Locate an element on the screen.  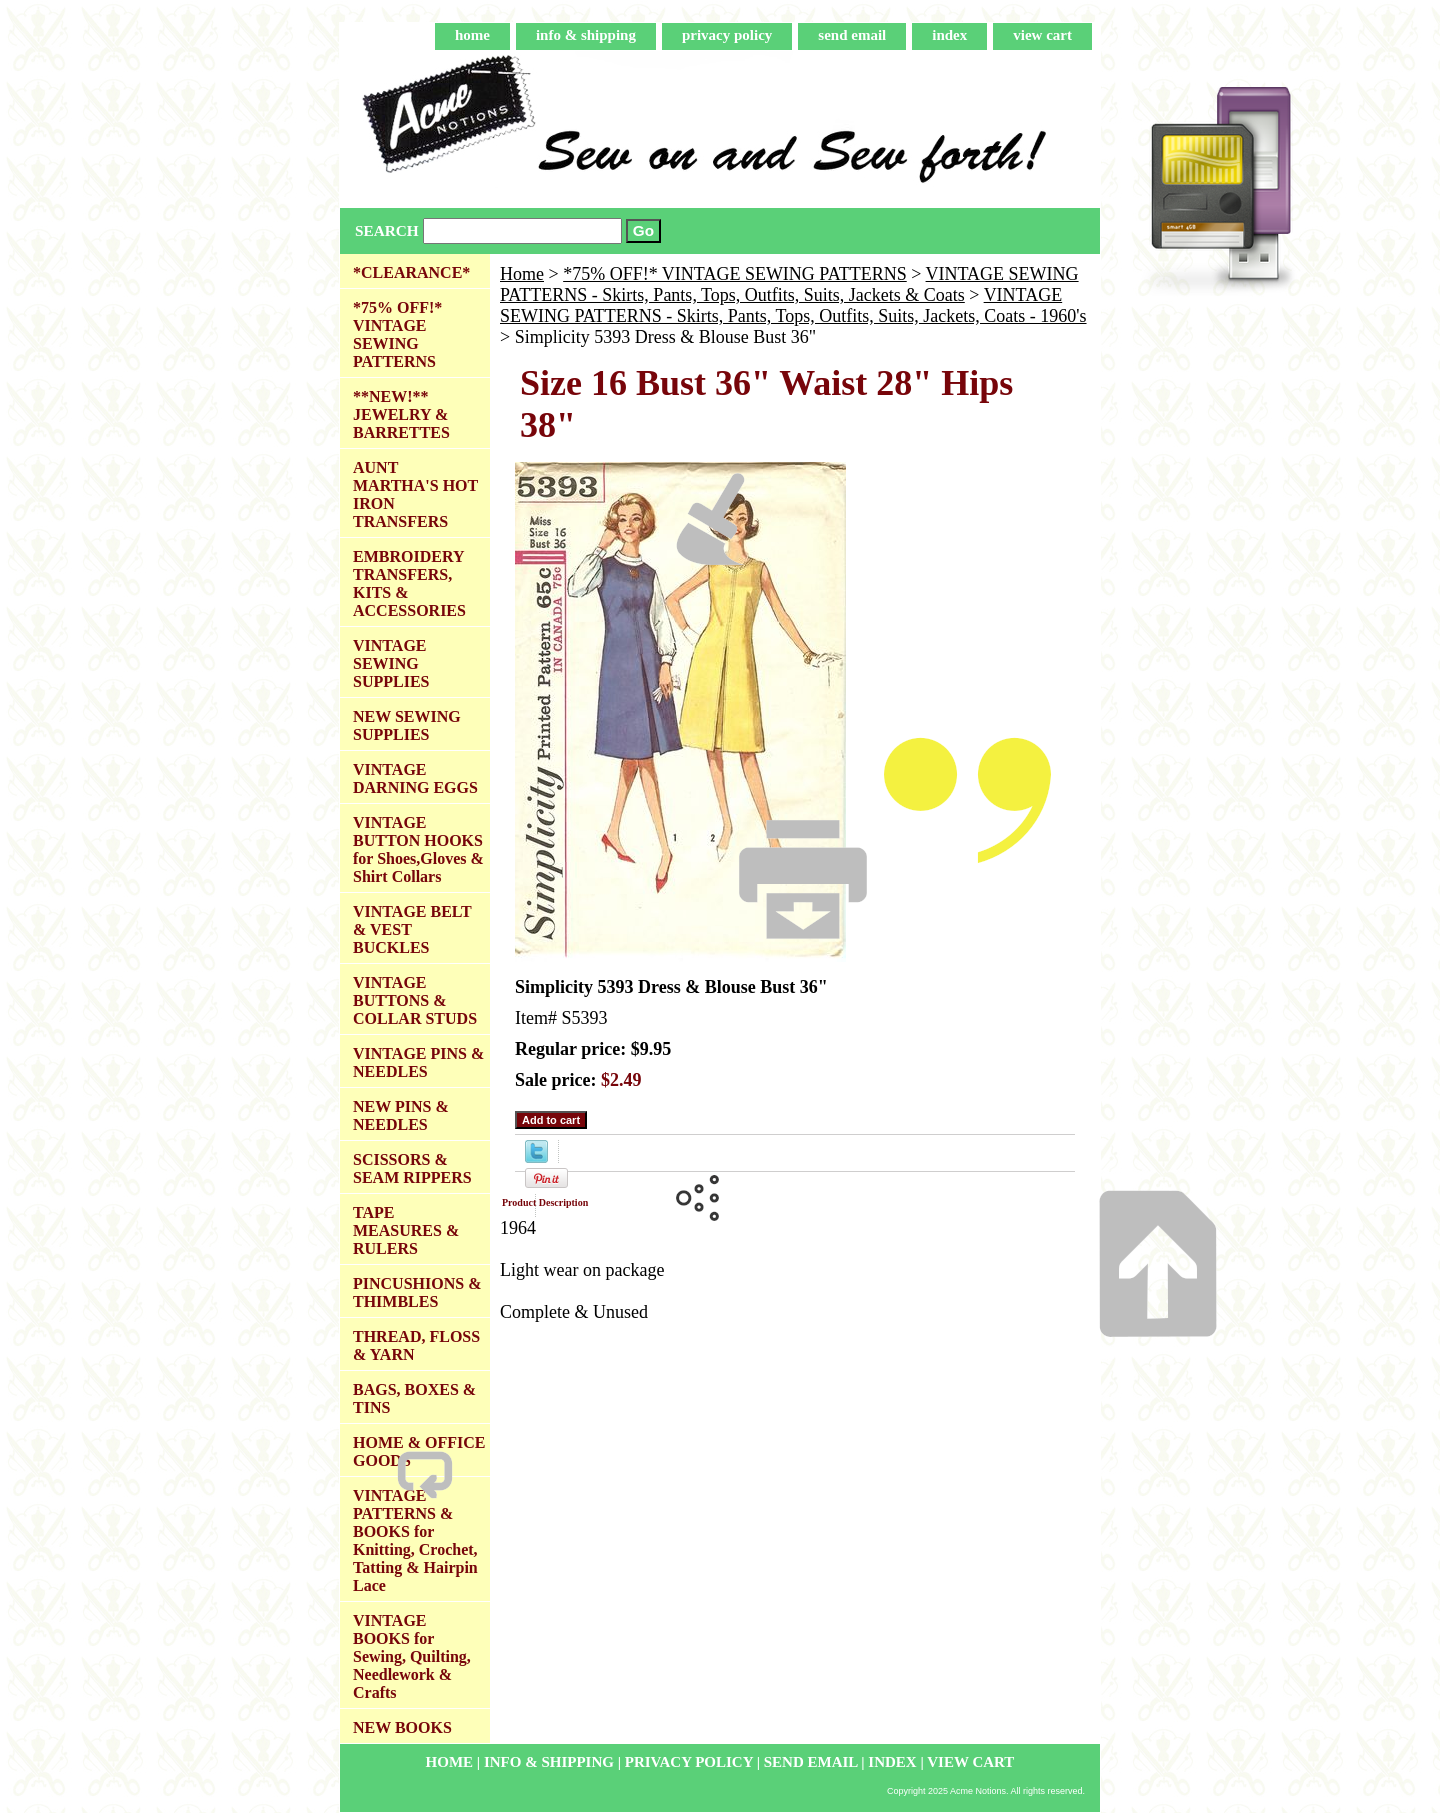
track or monitor folder activity is located at coordinates (697, 1199).